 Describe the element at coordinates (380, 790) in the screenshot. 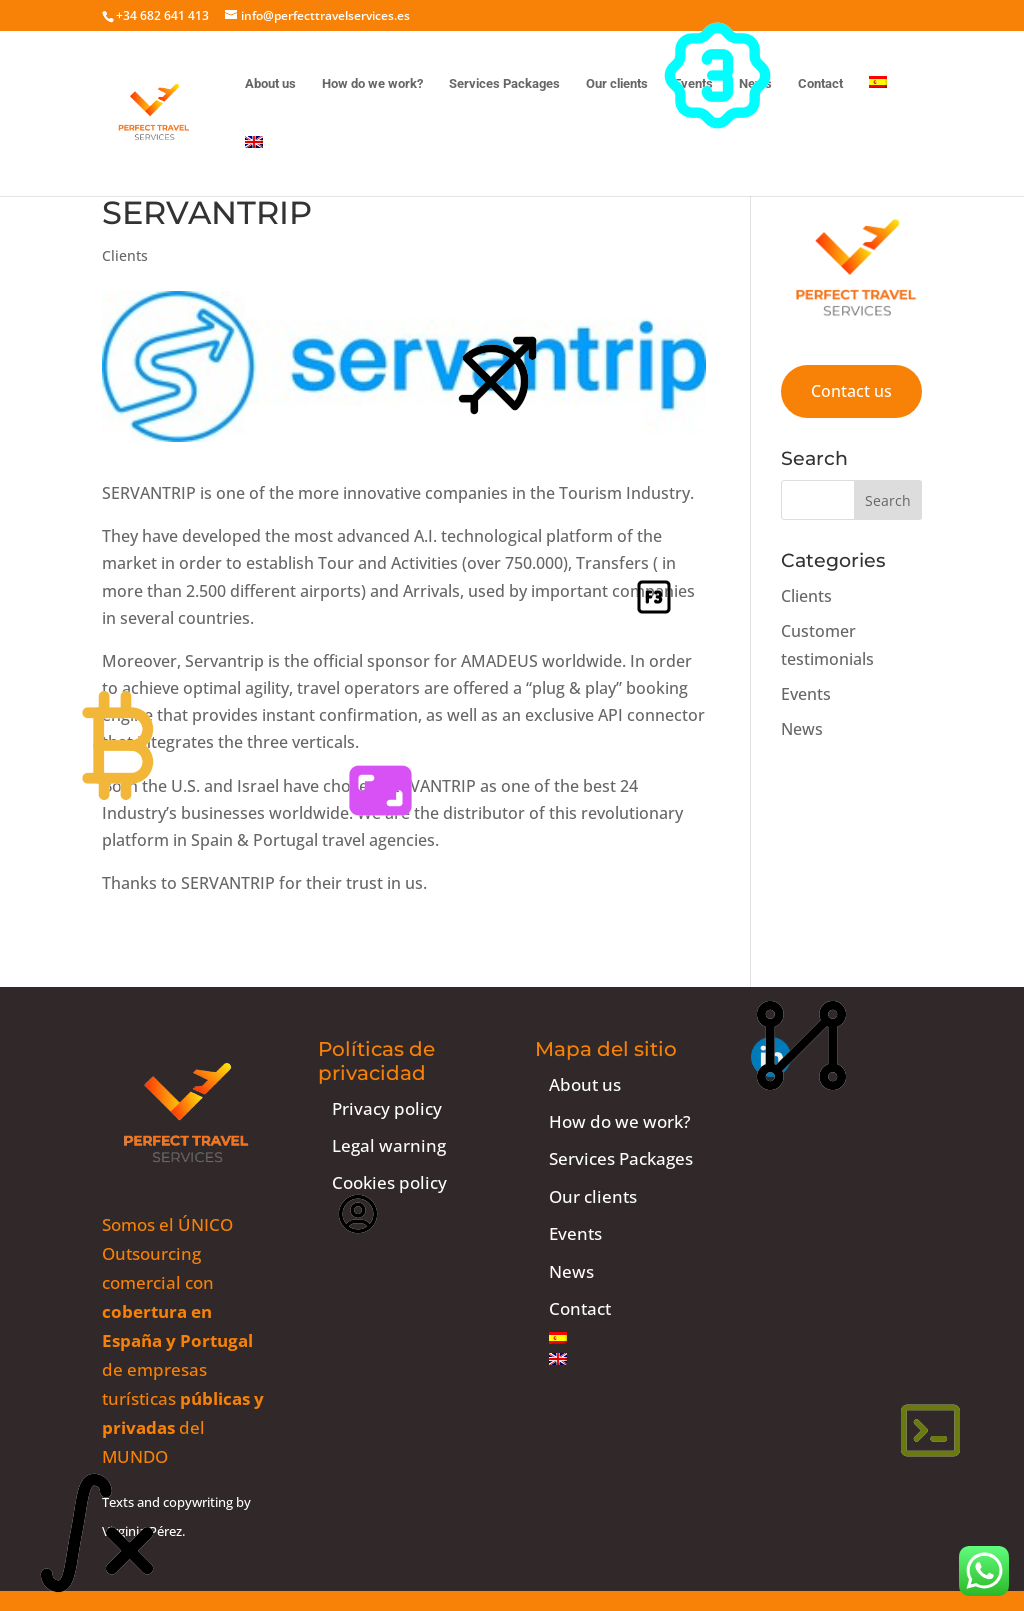

I see `adjust image or video aspect ratio` at that location.